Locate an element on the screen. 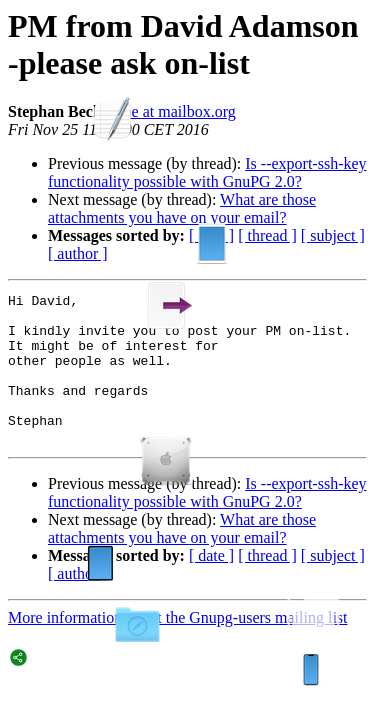  access your iMovie media library is located at coordinates (313, 614).